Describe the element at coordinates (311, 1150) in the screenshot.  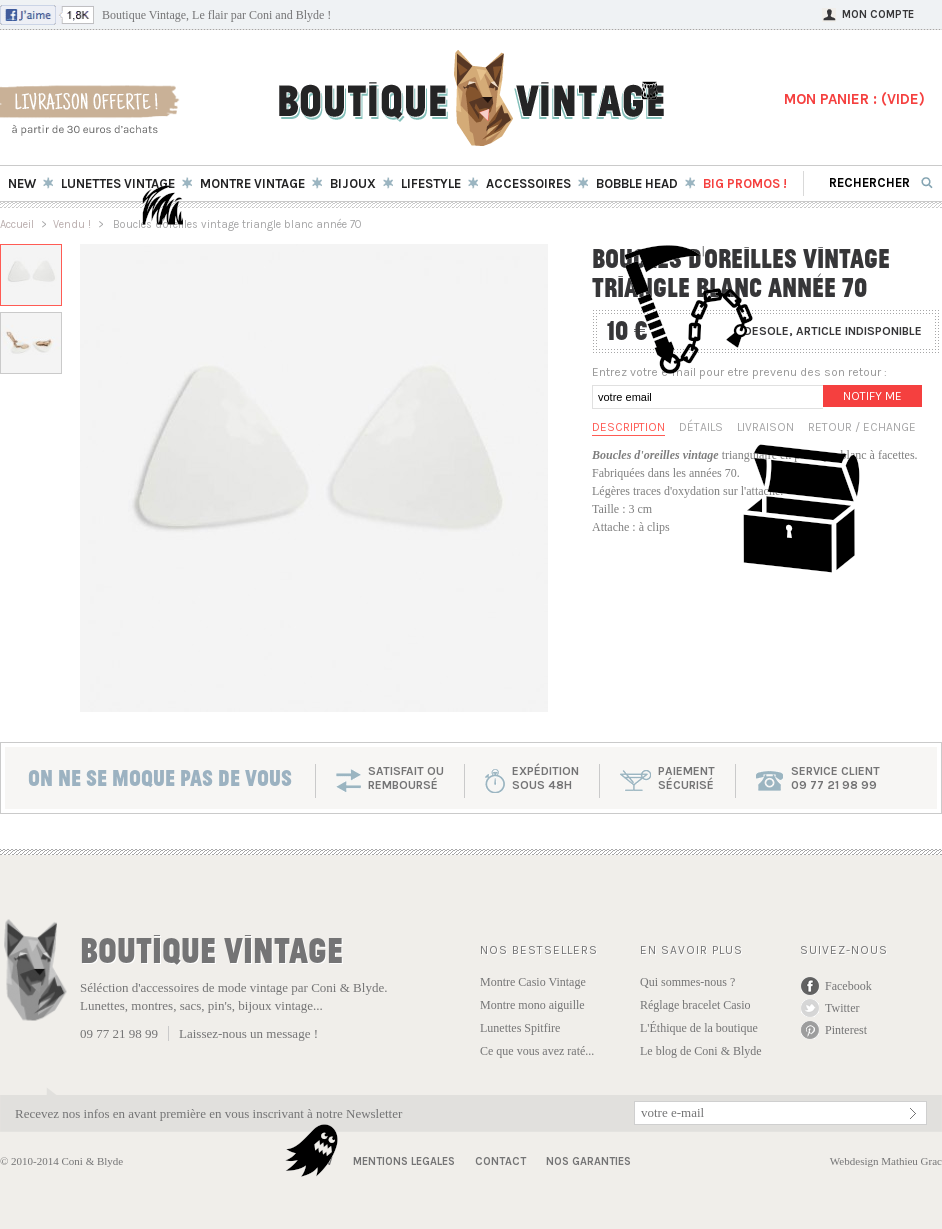
I see `toggle ghost mode or invisible status` at that location.